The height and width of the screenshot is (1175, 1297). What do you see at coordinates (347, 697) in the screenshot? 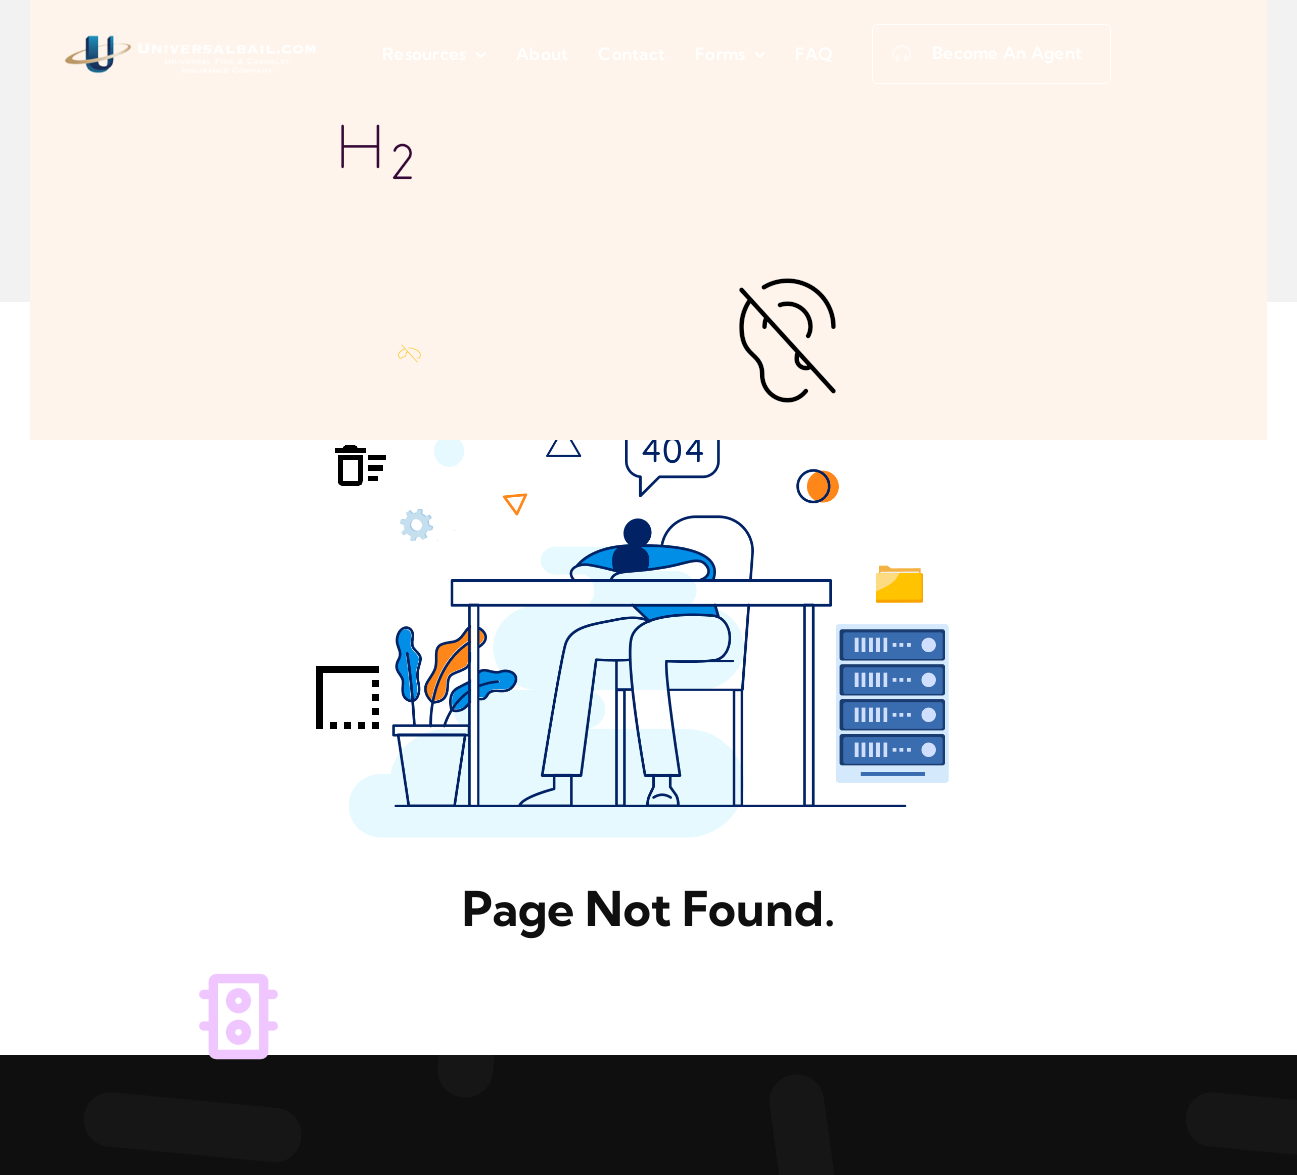
I see `customize table or element border style` at bounding box center [347, 697].